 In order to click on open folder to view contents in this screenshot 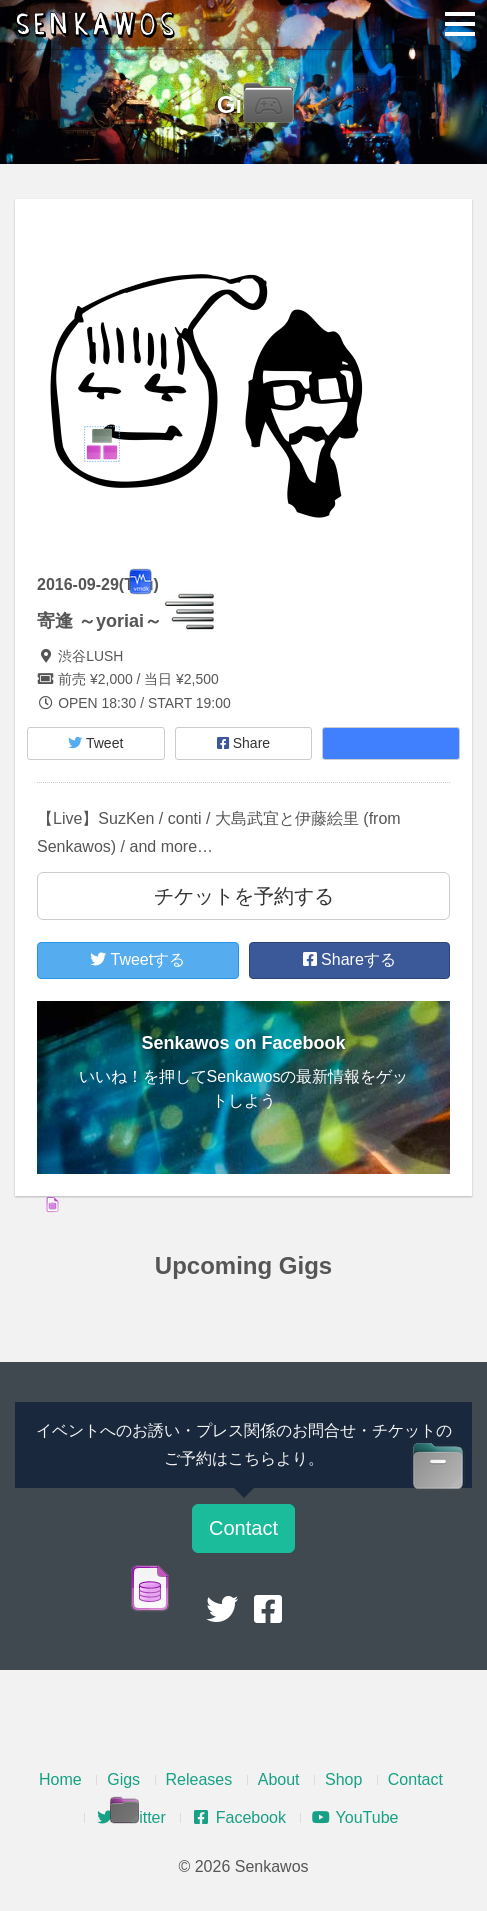, I will do `click(124, 1809)`.